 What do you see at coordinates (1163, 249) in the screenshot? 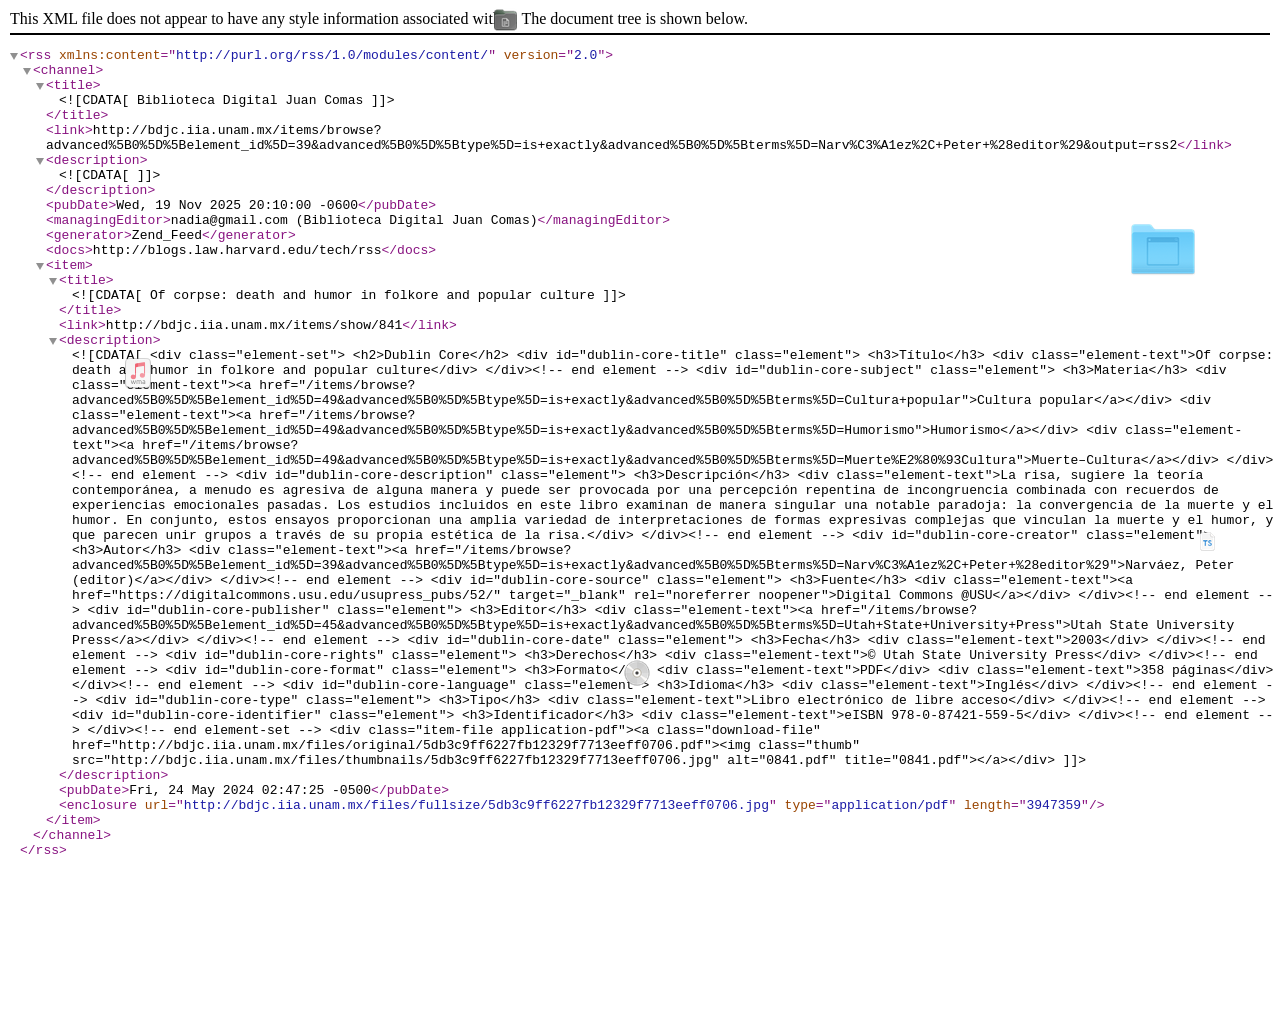
I see `open the desktop folder` at bounding box center [1163, 249].